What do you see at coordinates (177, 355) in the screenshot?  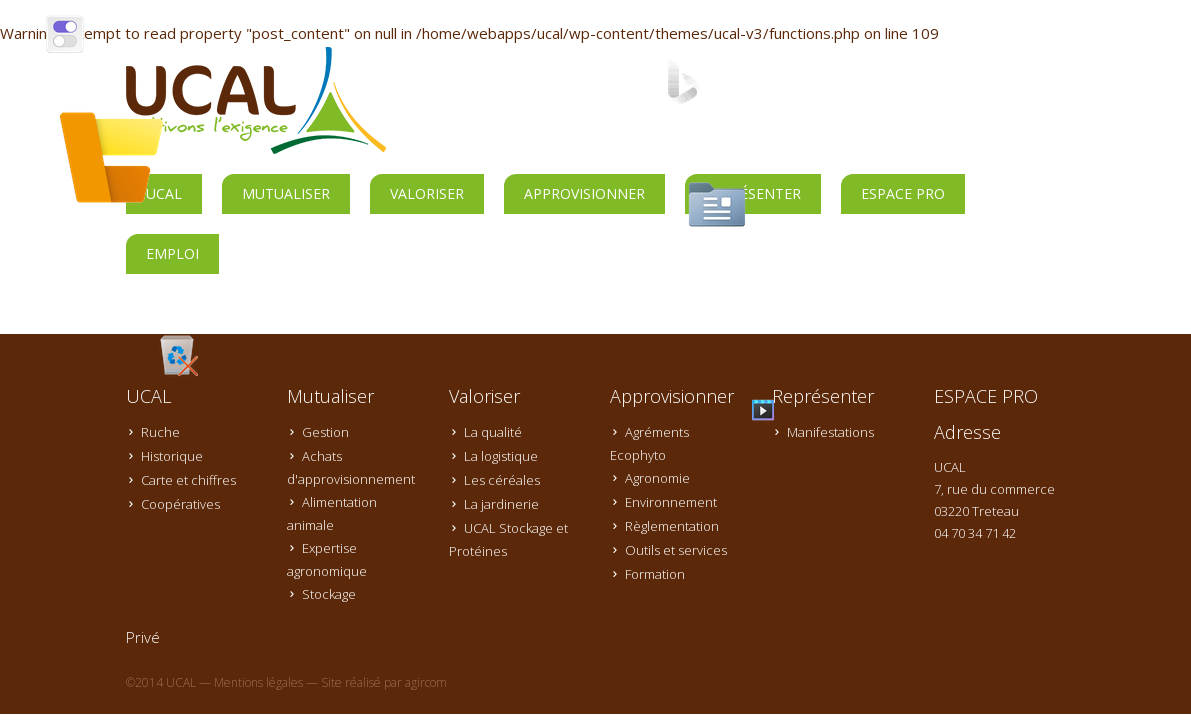 I see `empty recycle bin with no items to restore` at bounding box center [177, 355].